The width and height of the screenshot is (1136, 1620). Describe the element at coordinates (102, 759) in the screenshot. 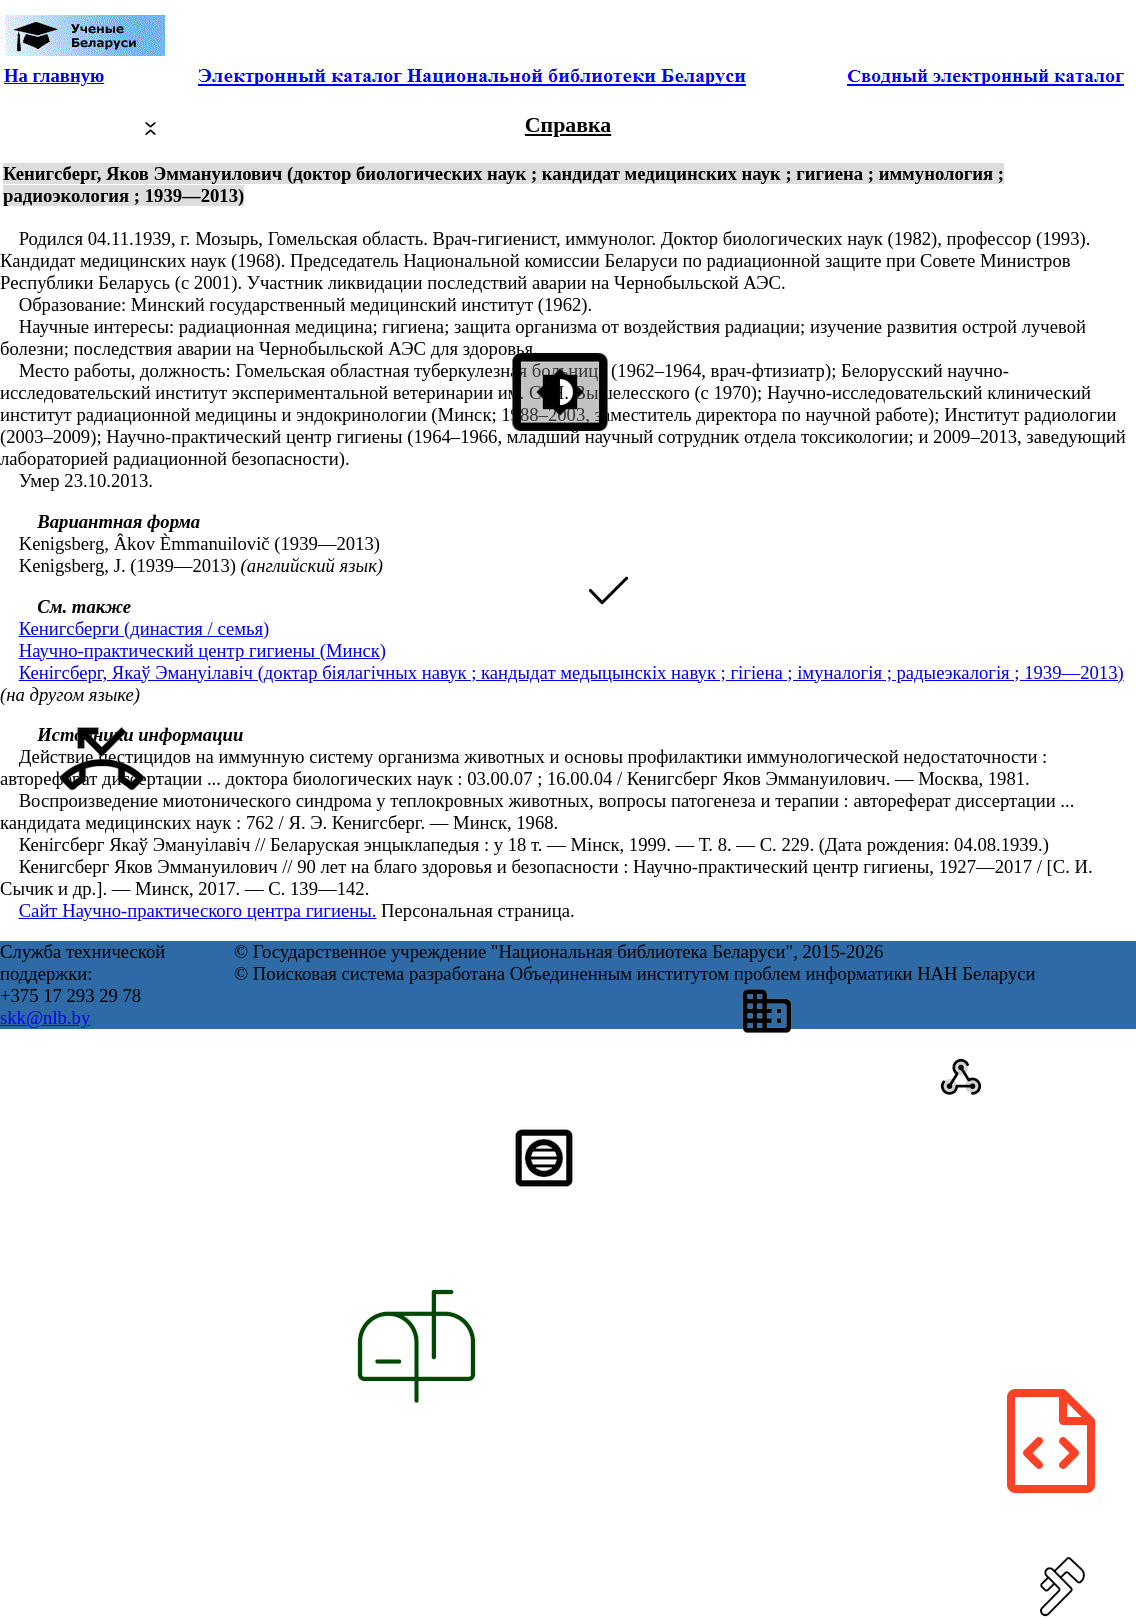

I see `indicates a missed phone call` at that location.